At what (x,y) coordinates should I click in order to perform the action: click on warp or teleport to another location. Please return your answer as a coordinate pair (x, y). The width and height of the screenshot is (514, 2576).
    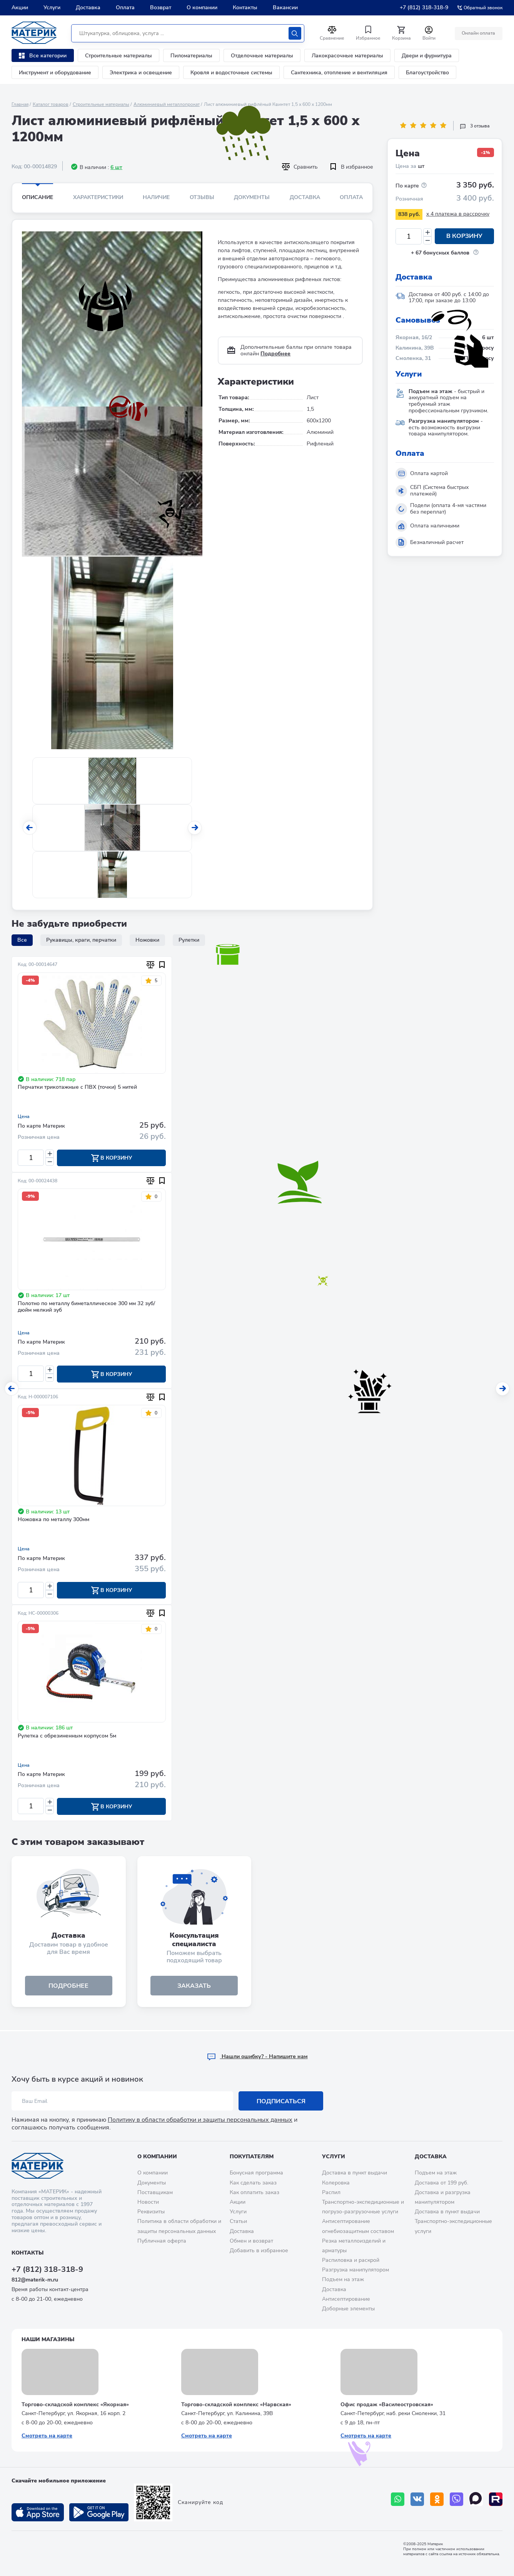
    Looking at the image, I should click on (228, 952).